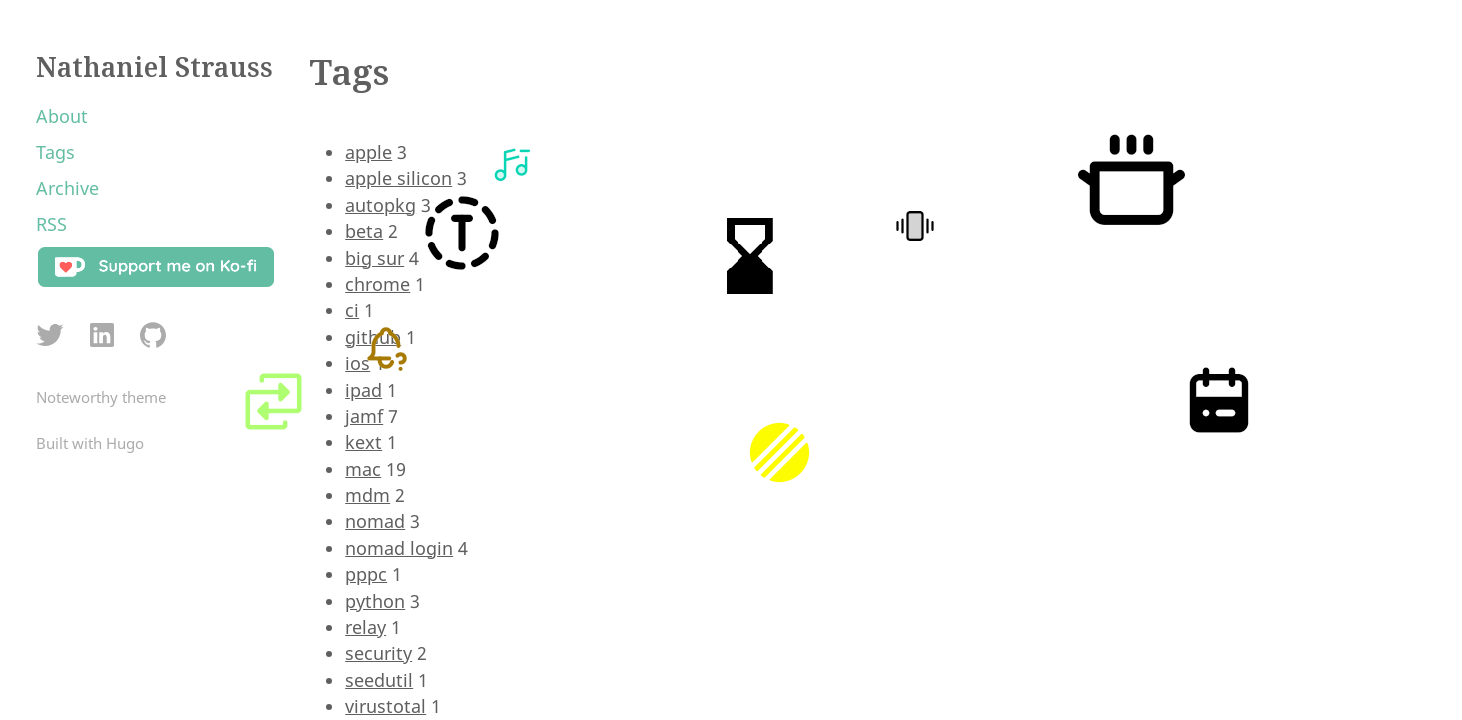 This screenshot has width=1462, height=720. Describe the element at coordinates (462, 233) in the screenshot. I see `indicates text formatting or typography options` at that location.